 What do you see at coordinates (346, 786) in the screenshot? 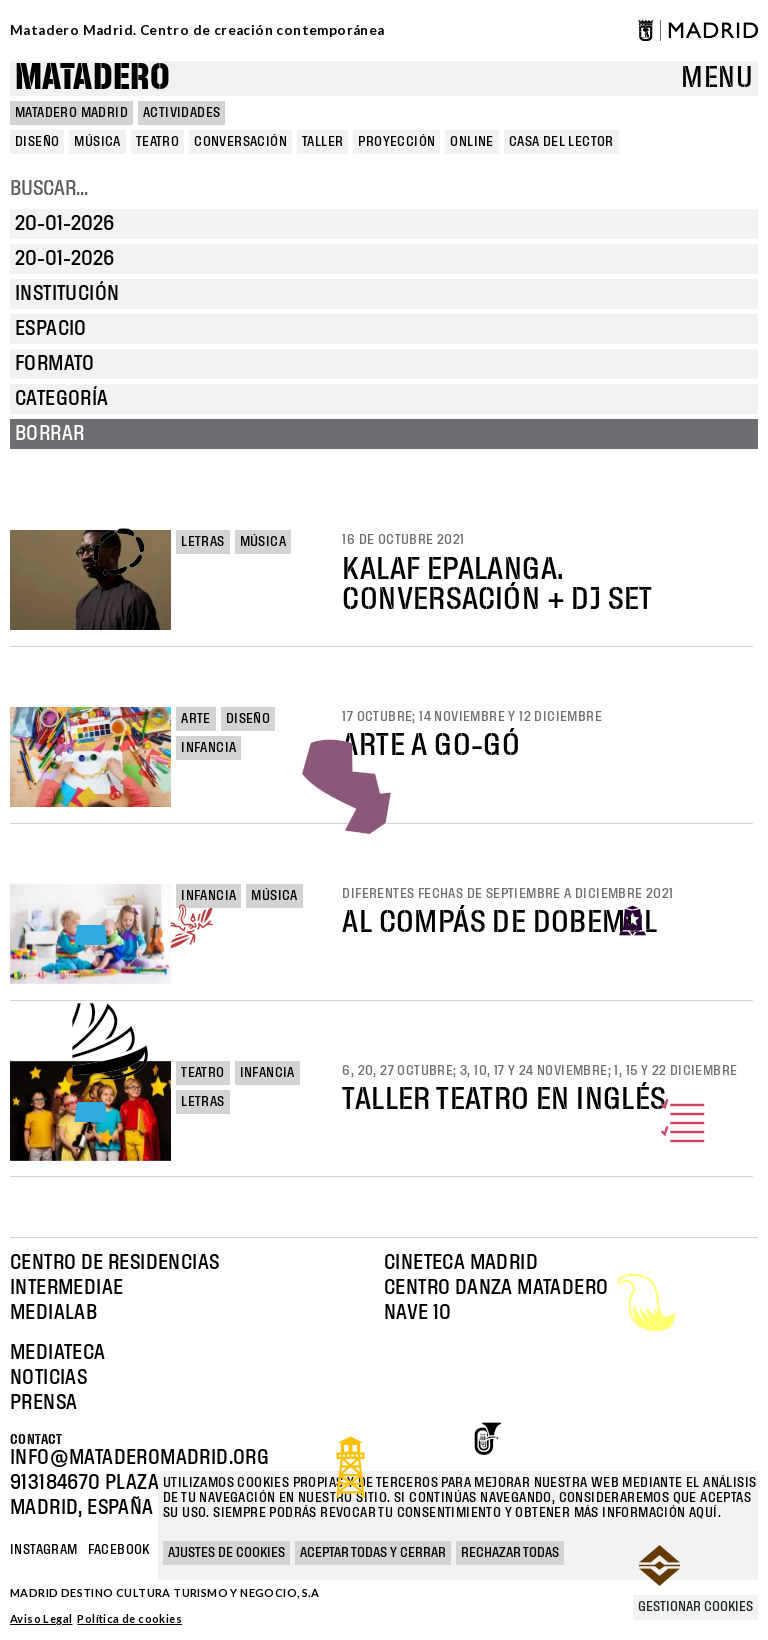
I see `select Paraguay as your country or region` at bounding box center [346, 786].